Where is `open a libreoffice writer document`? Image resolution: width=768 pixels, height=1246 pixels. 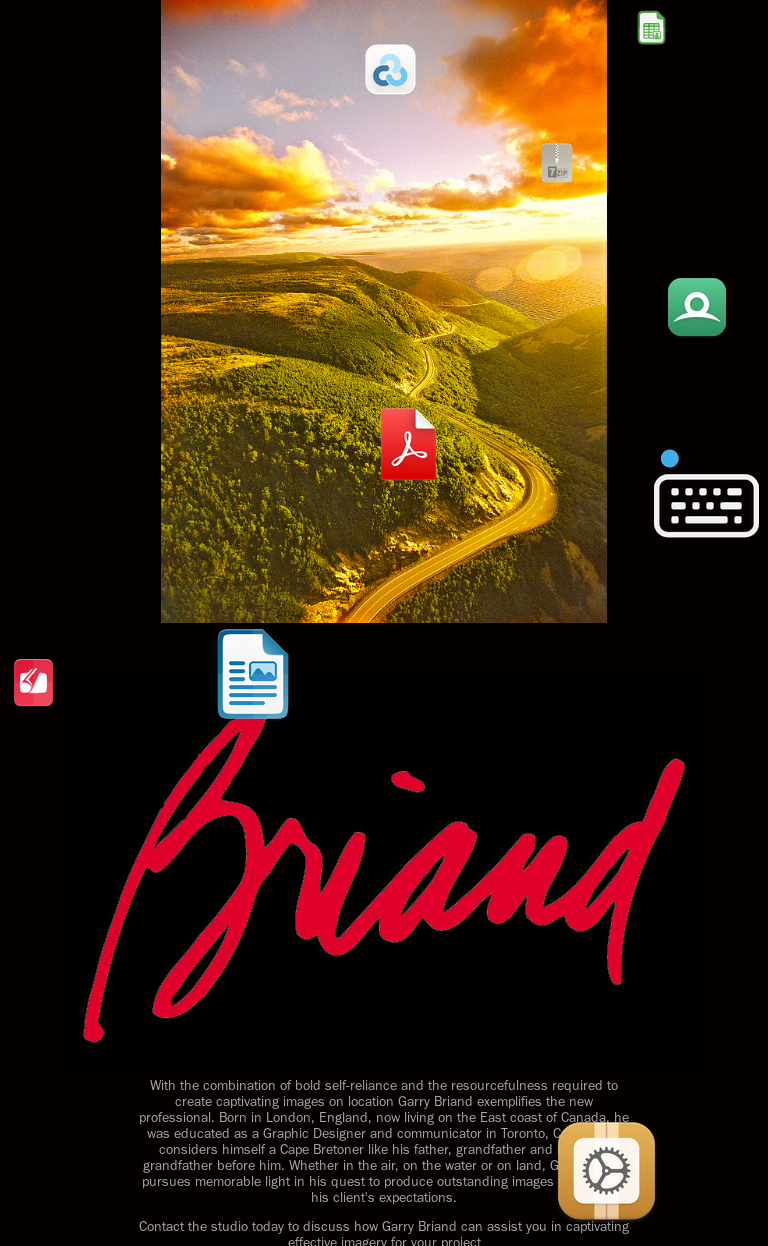 open a libreoffice writer document is located at coordinates (253, 674).